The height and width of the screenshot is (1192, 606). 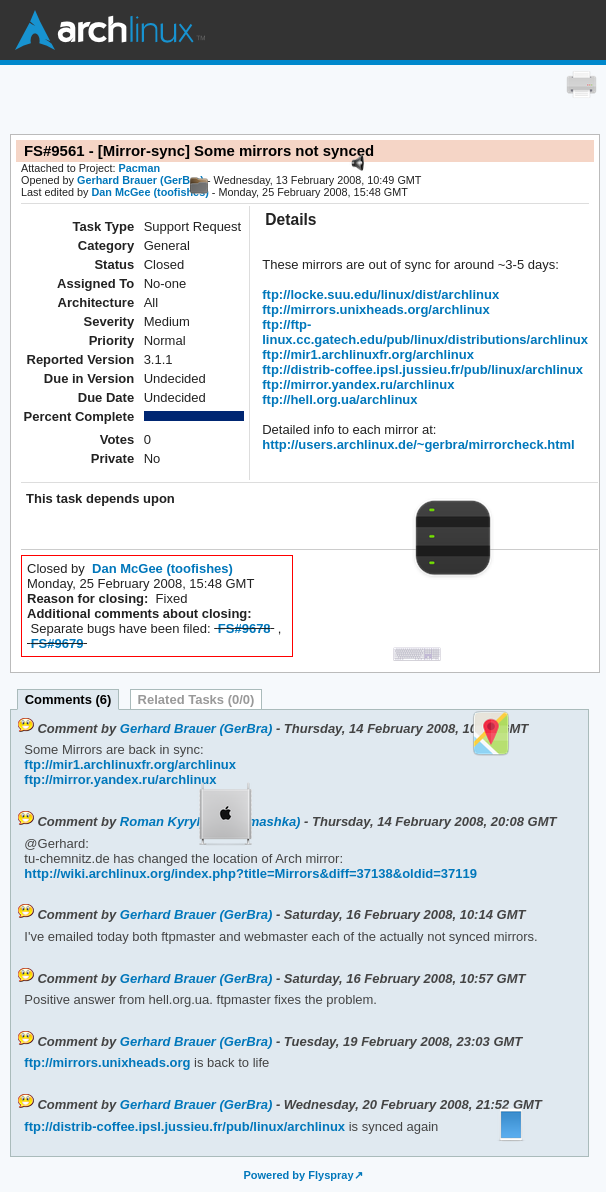 What do you see at coordinates (491, 733) in the screenshot?
I see `a google earth kml file containing location data` at bounding box center [491, 733].